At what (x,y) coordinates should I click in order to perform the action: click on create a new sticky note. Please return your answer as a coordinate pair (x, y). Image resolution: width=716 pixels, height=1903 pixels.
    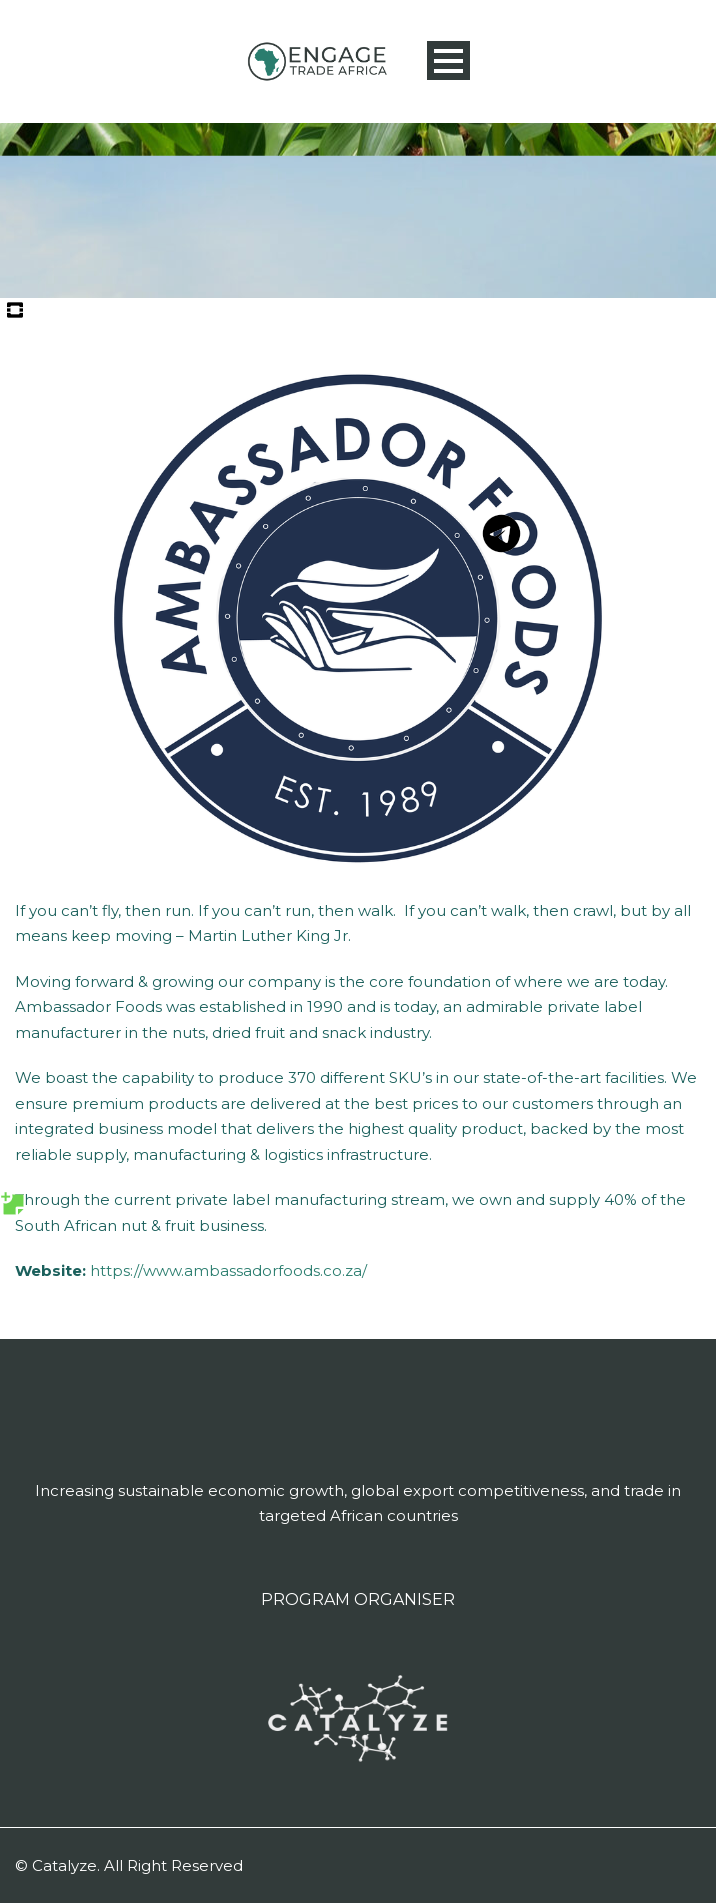
    Looking at the image, I should click on (13, 1204).